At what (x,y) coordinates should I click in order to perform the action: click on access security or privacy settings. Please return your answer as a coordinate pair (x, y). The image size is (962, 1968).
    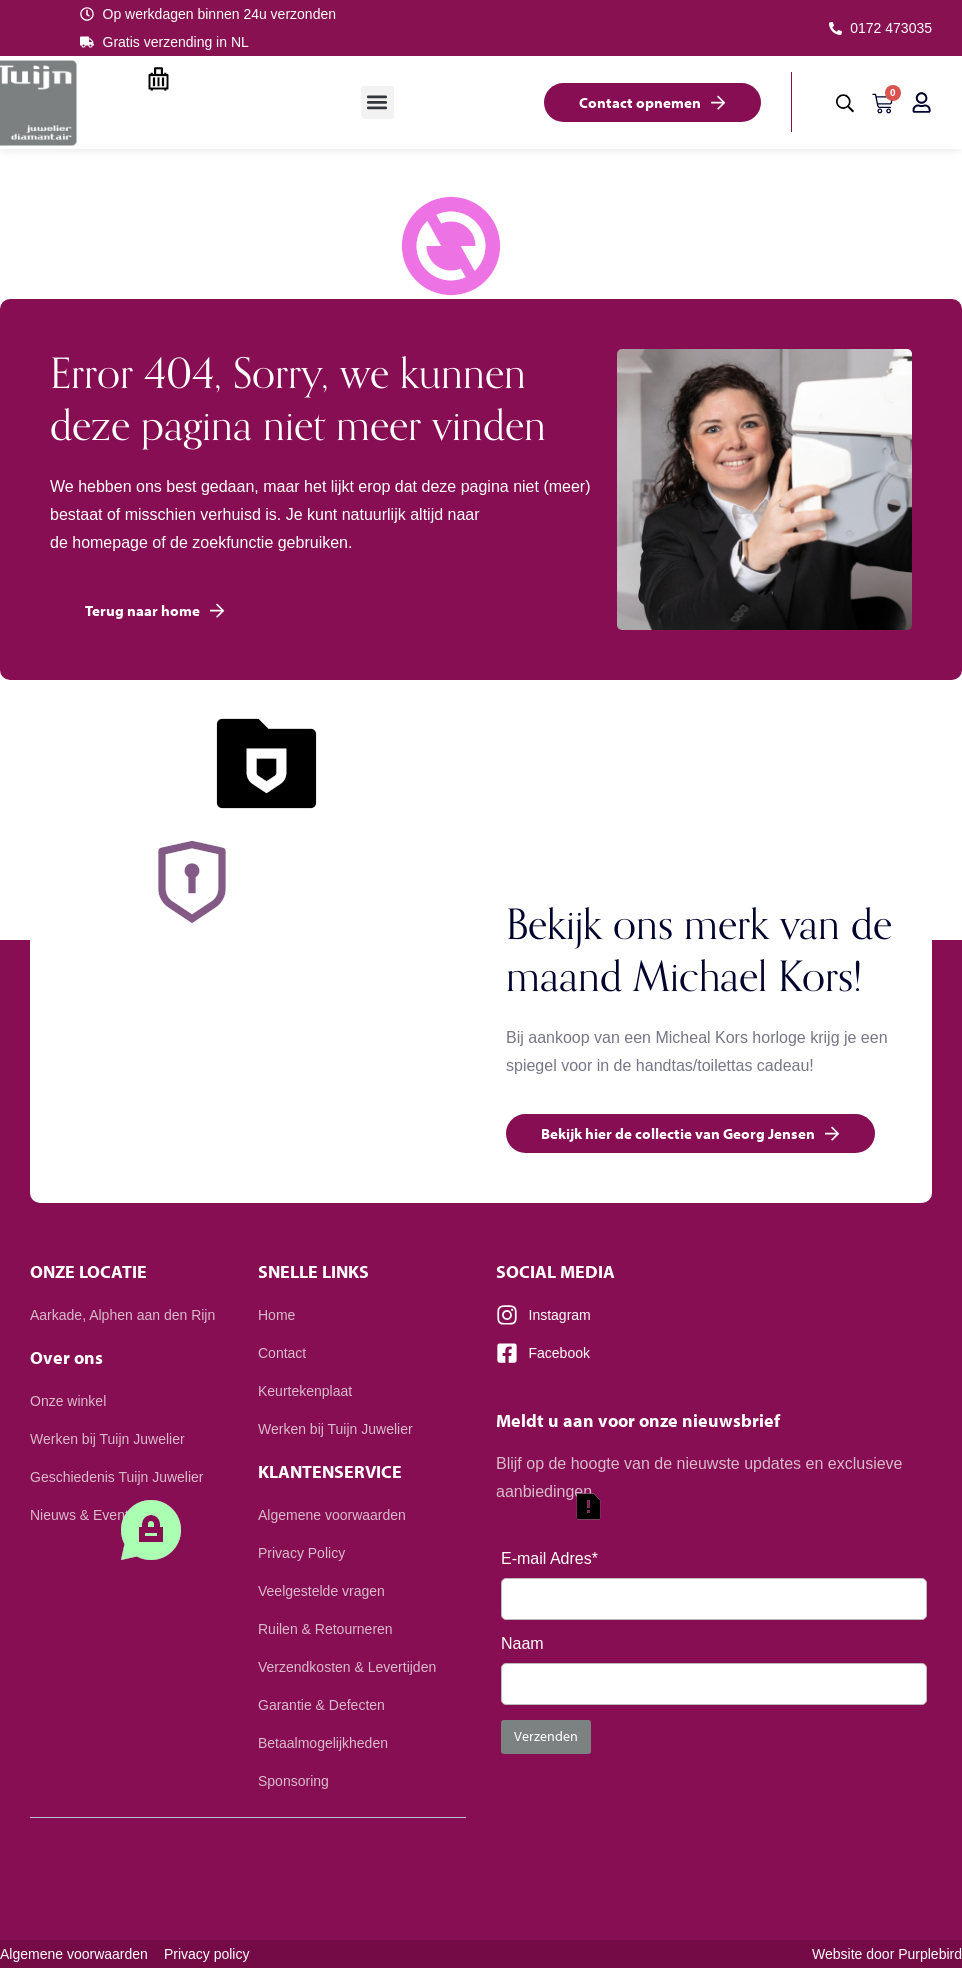
    Looking at the image, I should click on (192, 882).